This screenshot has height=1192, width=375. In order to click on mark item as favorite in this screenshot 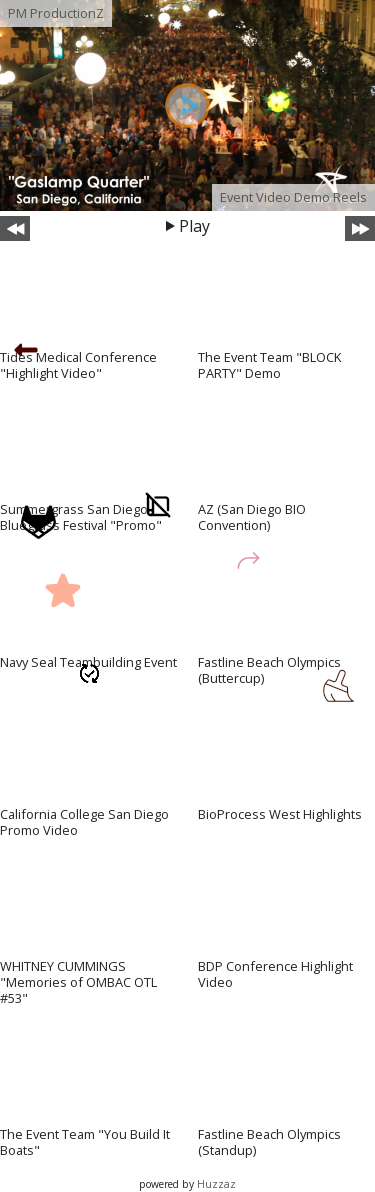, I will do `click(63, 591)`.